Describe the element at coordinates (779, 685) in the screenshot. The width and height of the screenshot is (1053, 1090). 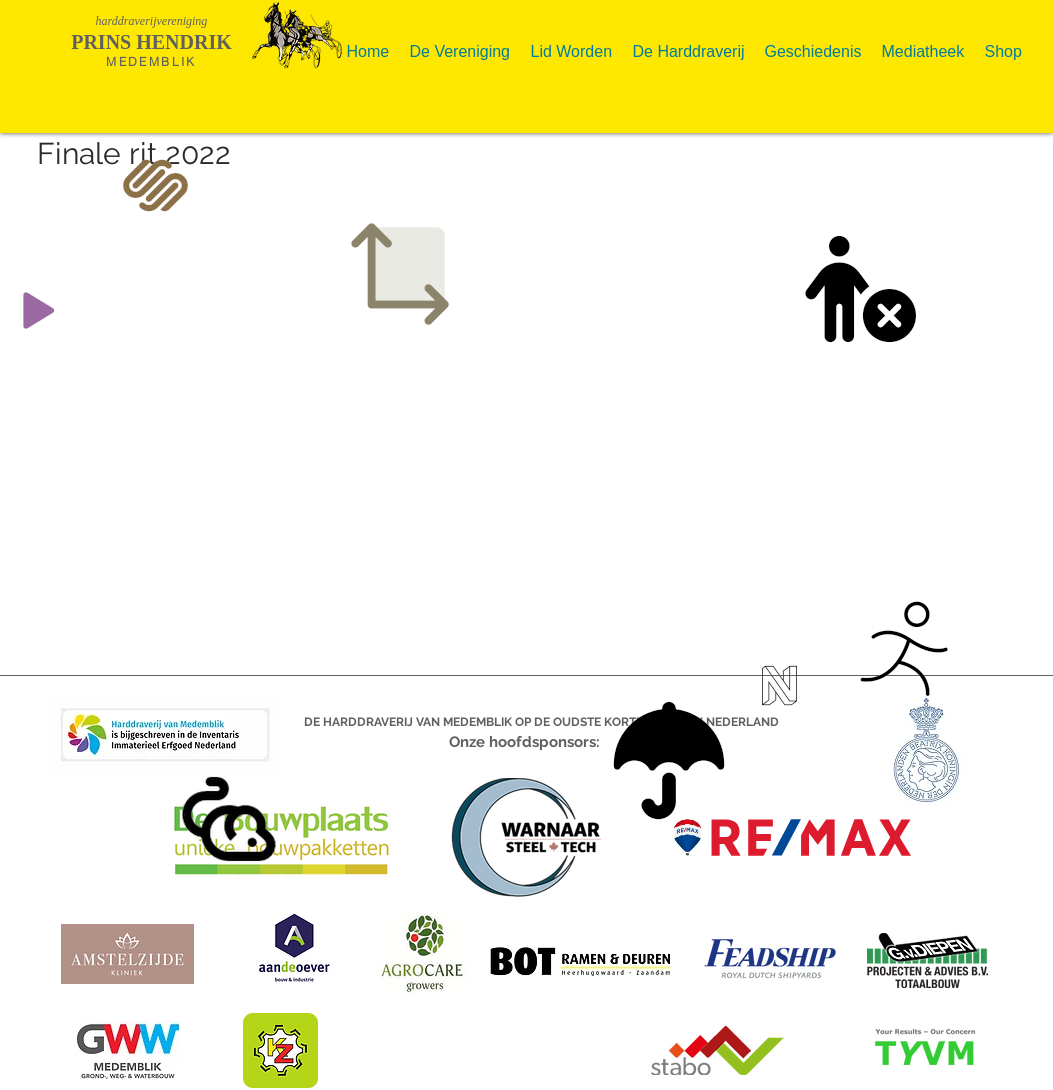
I see `neos brand logo` at that location.